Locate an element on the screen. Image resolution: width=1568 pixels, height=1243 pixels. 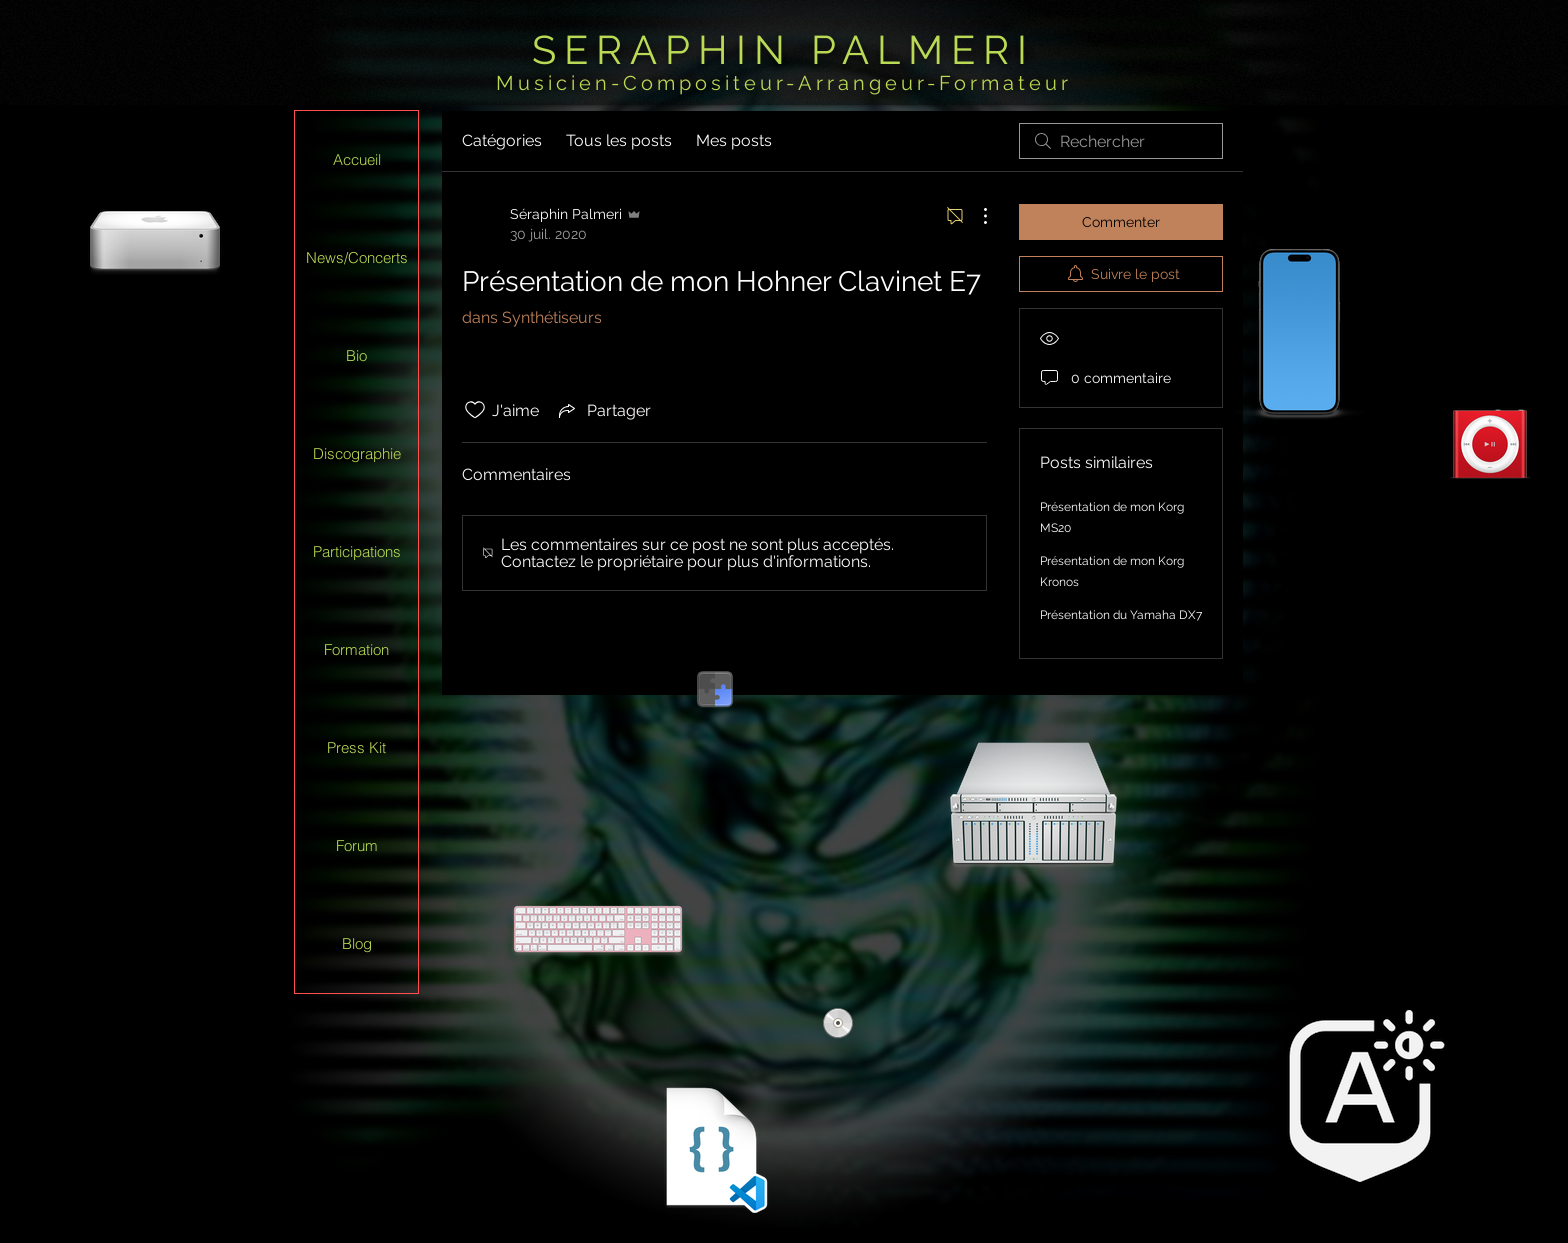
adjust keyboard backlight brightness is located at coordinates (1367, 1096).